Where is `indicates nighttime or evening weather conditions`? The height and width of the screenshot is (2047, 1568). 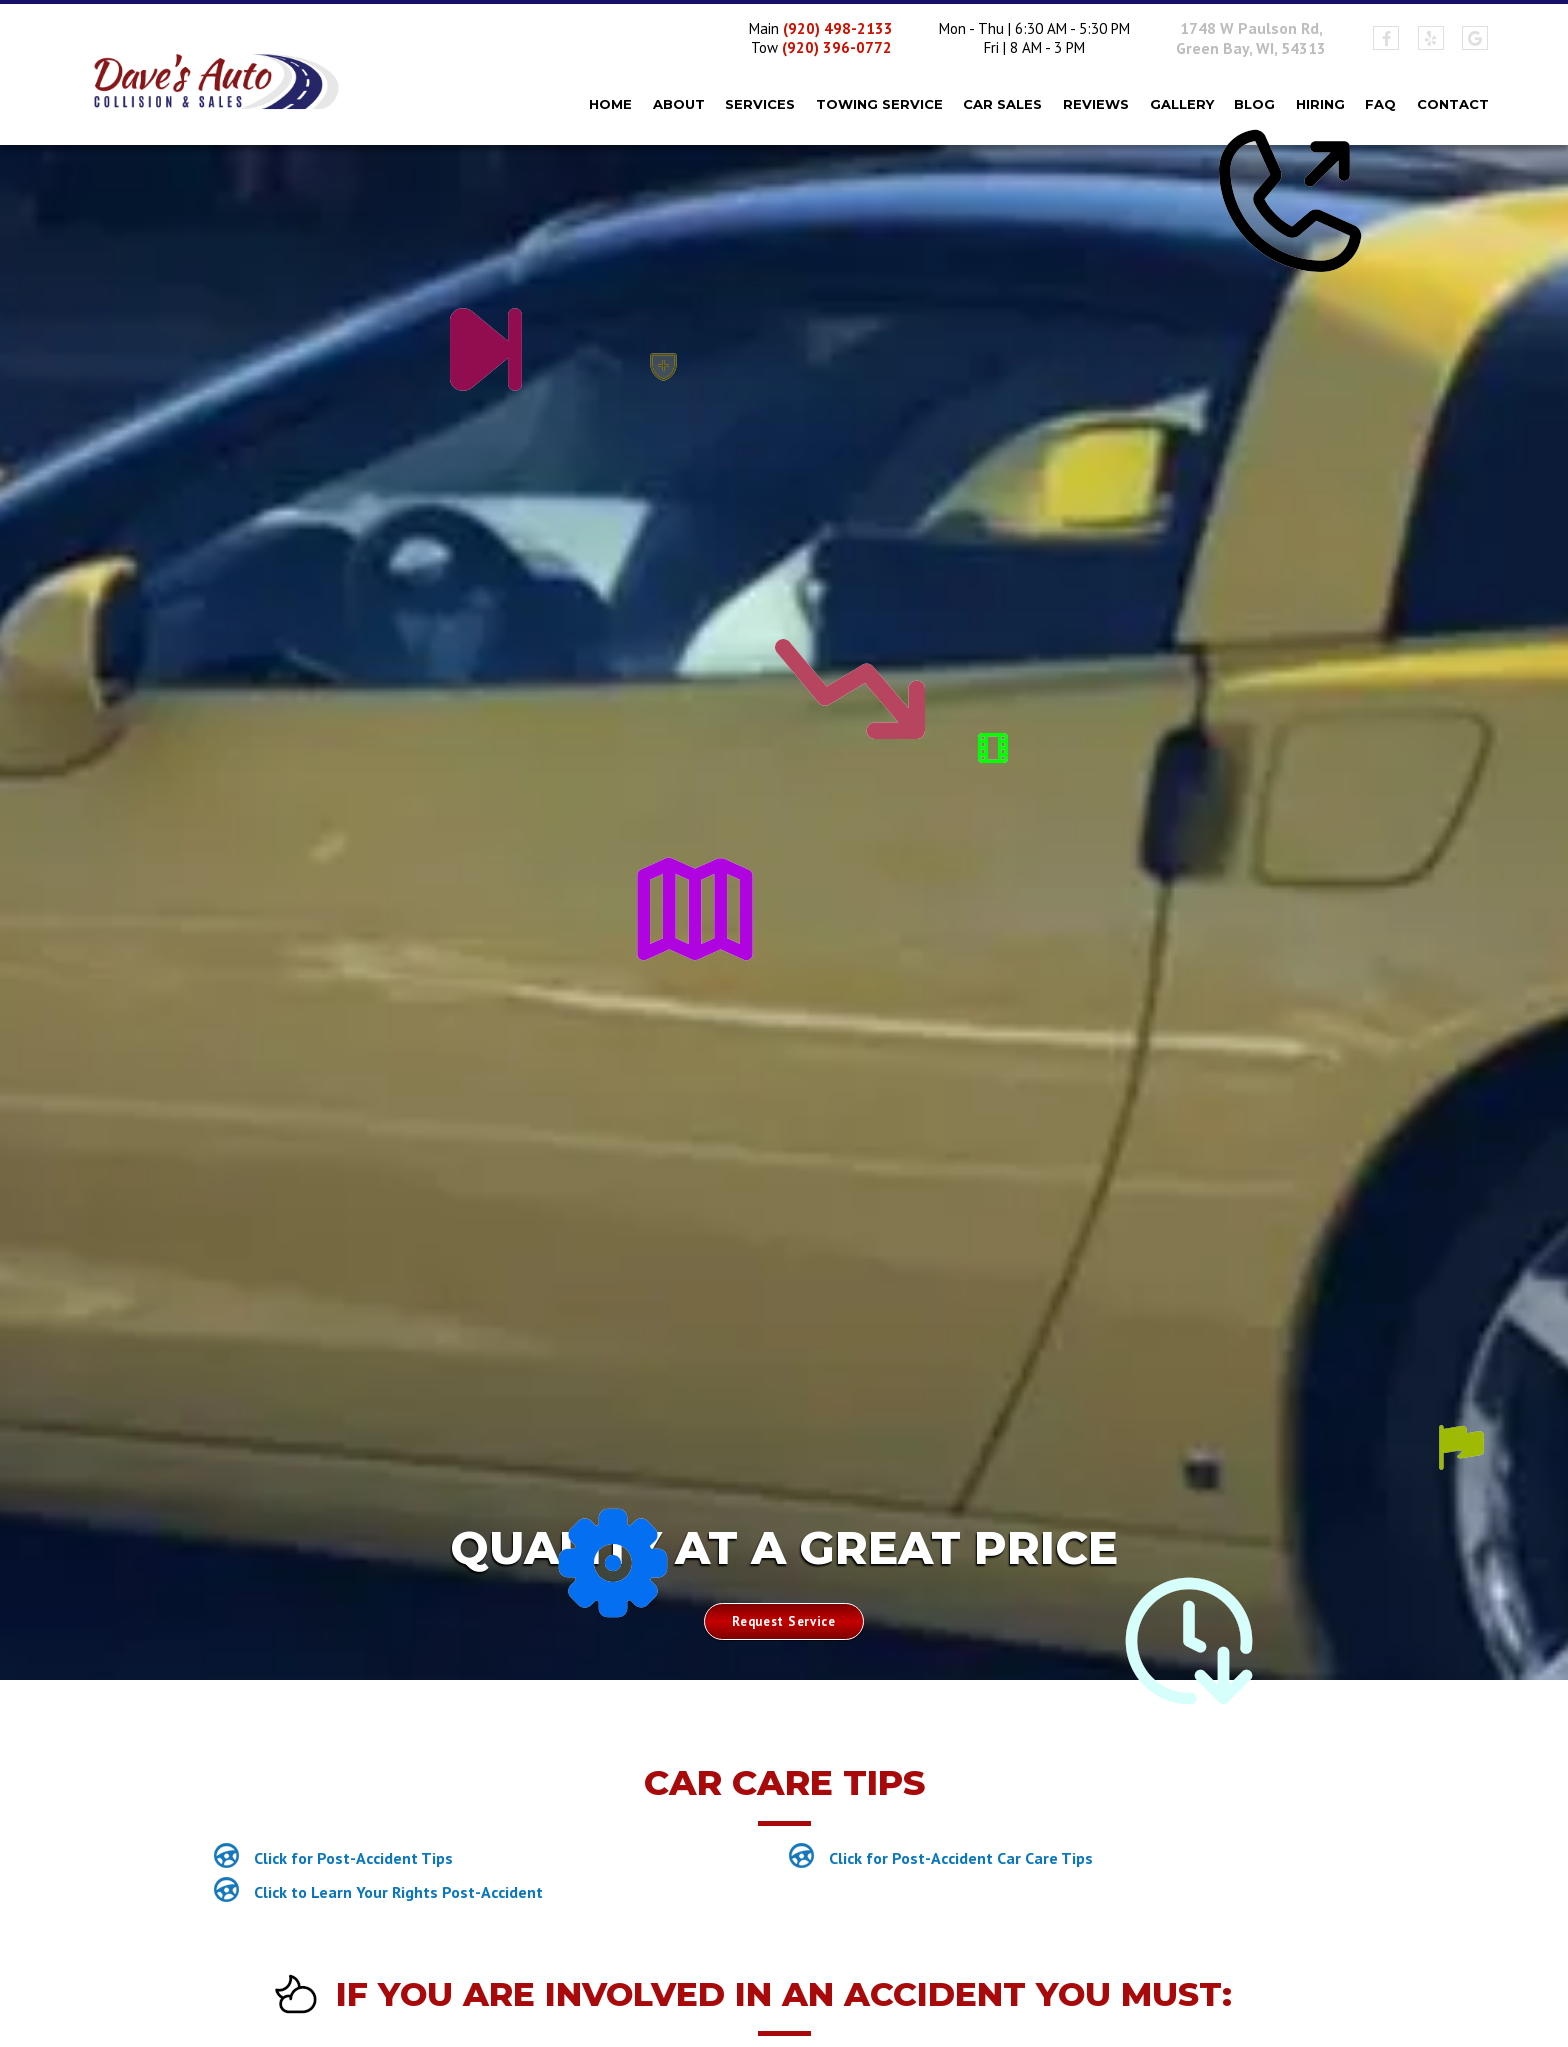 indicates nighttime or evening weather conditions is located at coordinates (295, 1996).